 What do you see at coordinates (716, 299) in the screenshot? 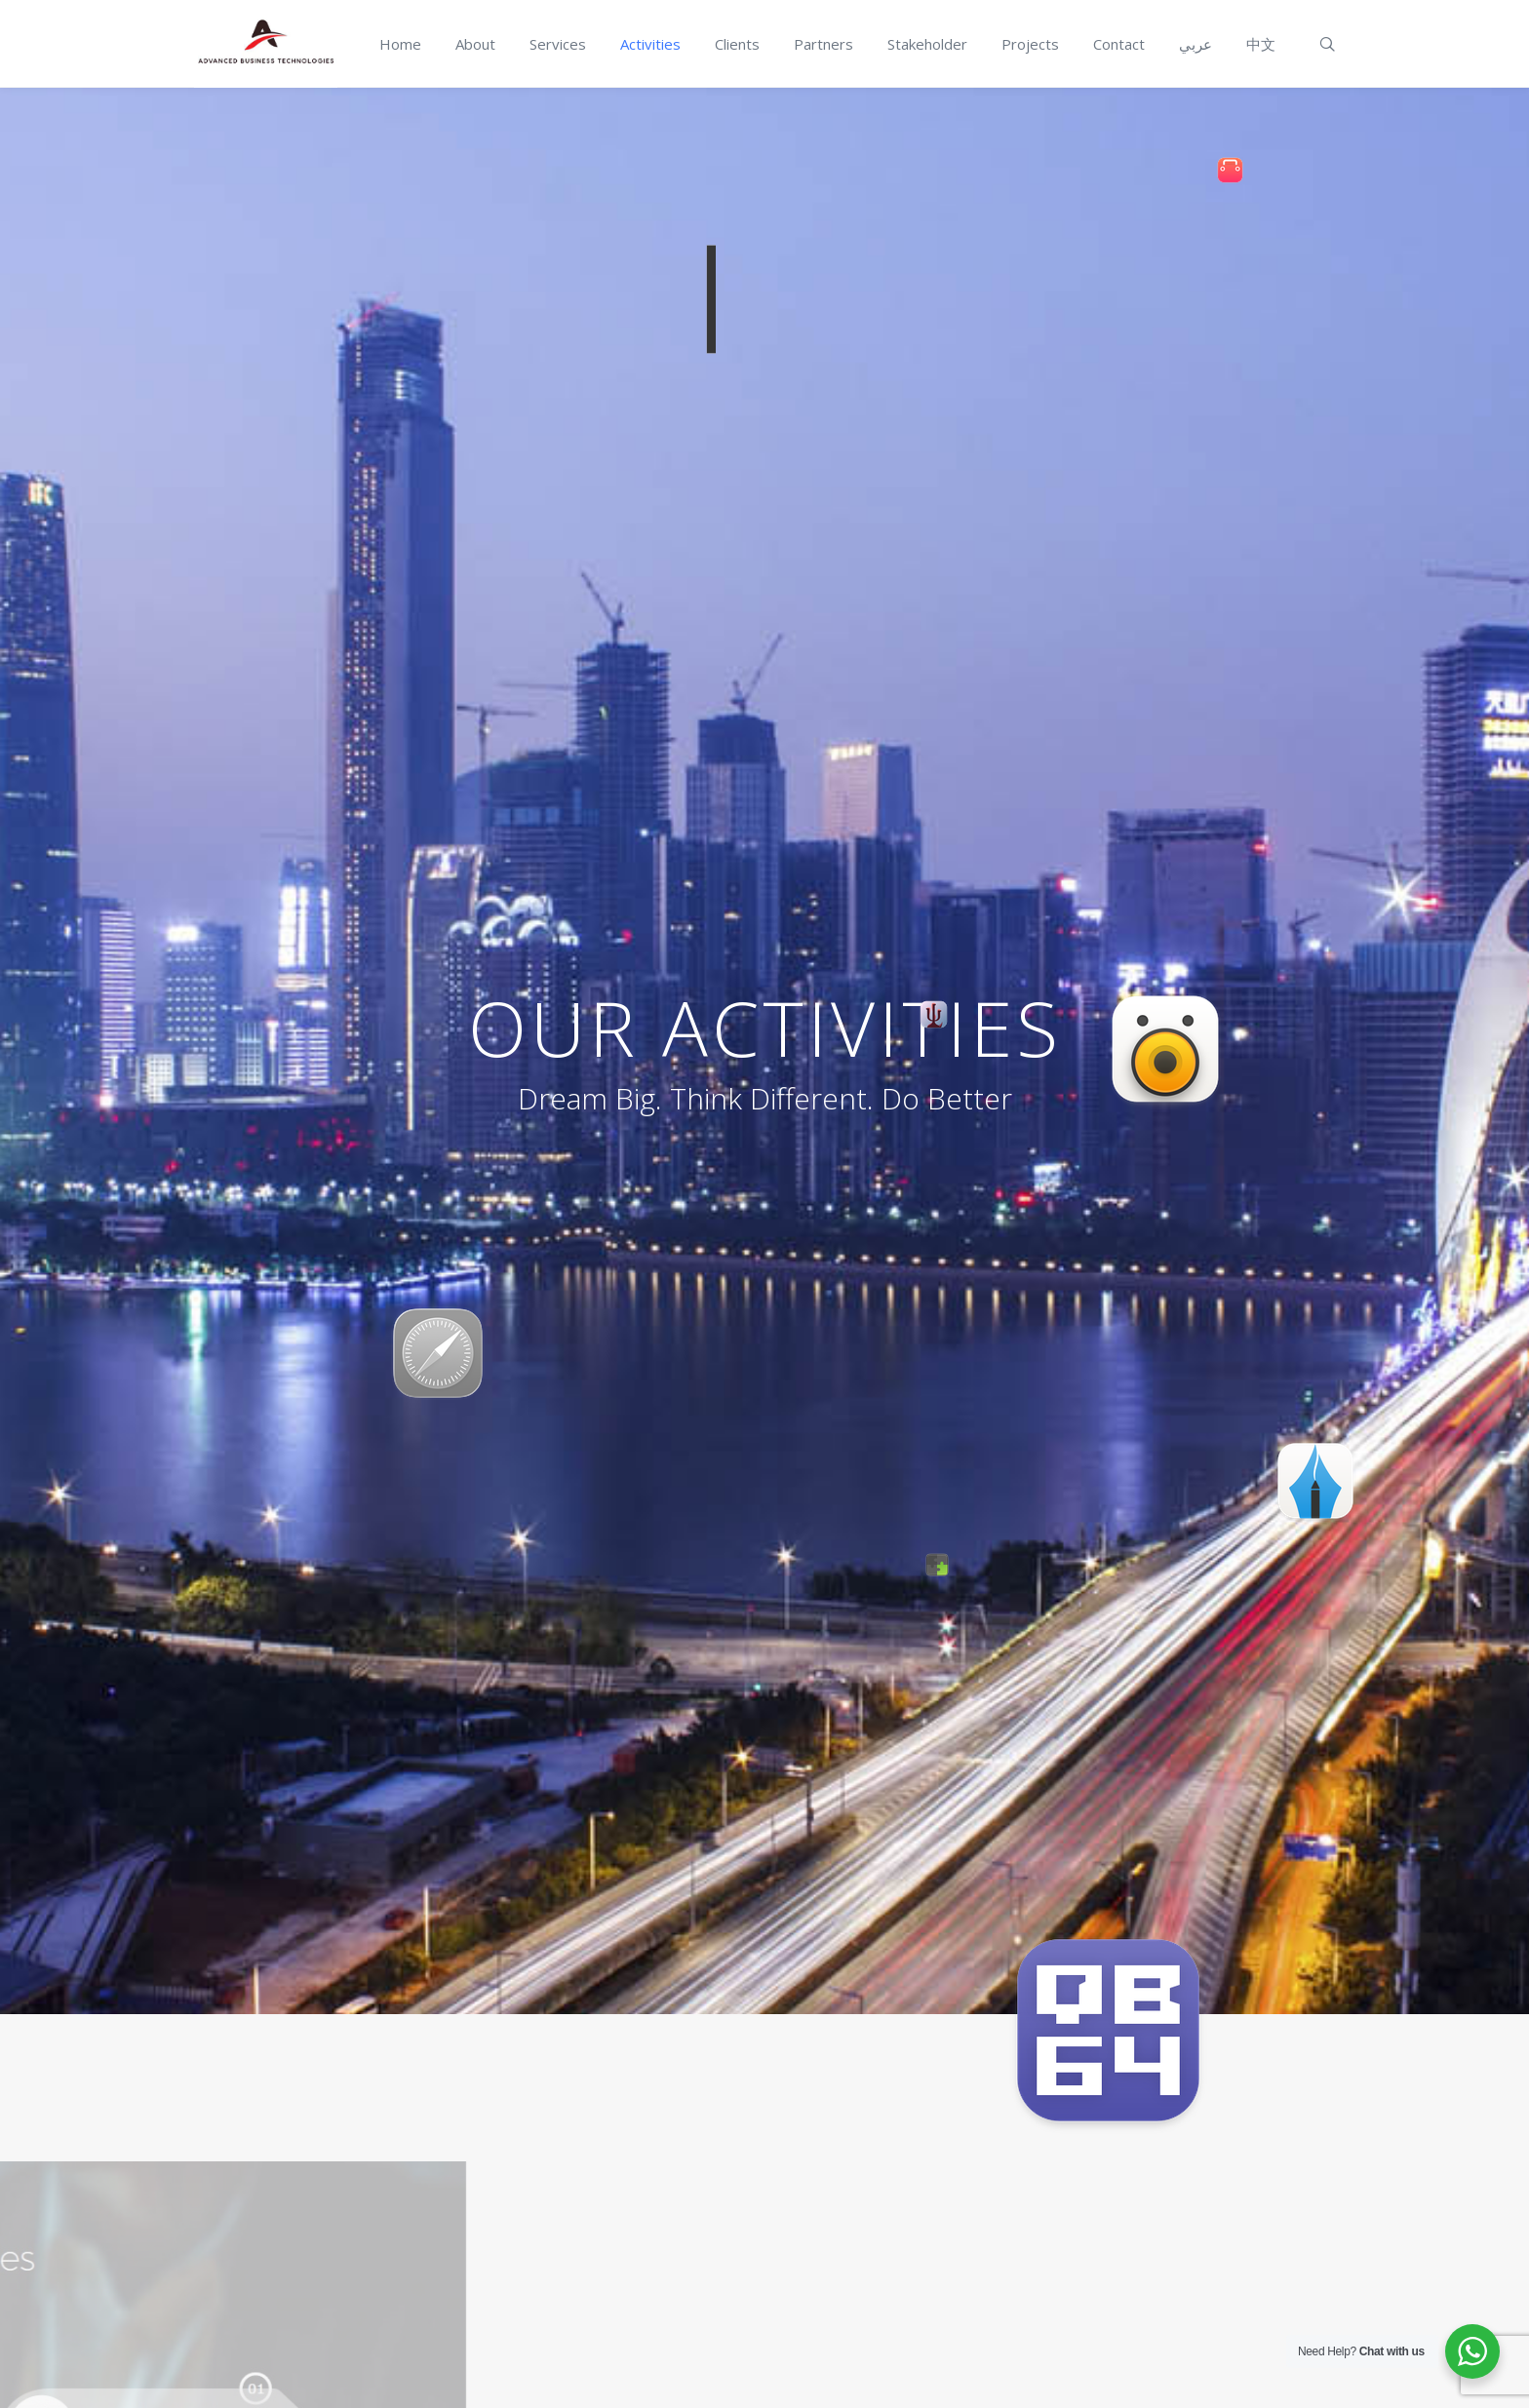
I see `visual divider between UI elements` at bounding box center [716, 299].